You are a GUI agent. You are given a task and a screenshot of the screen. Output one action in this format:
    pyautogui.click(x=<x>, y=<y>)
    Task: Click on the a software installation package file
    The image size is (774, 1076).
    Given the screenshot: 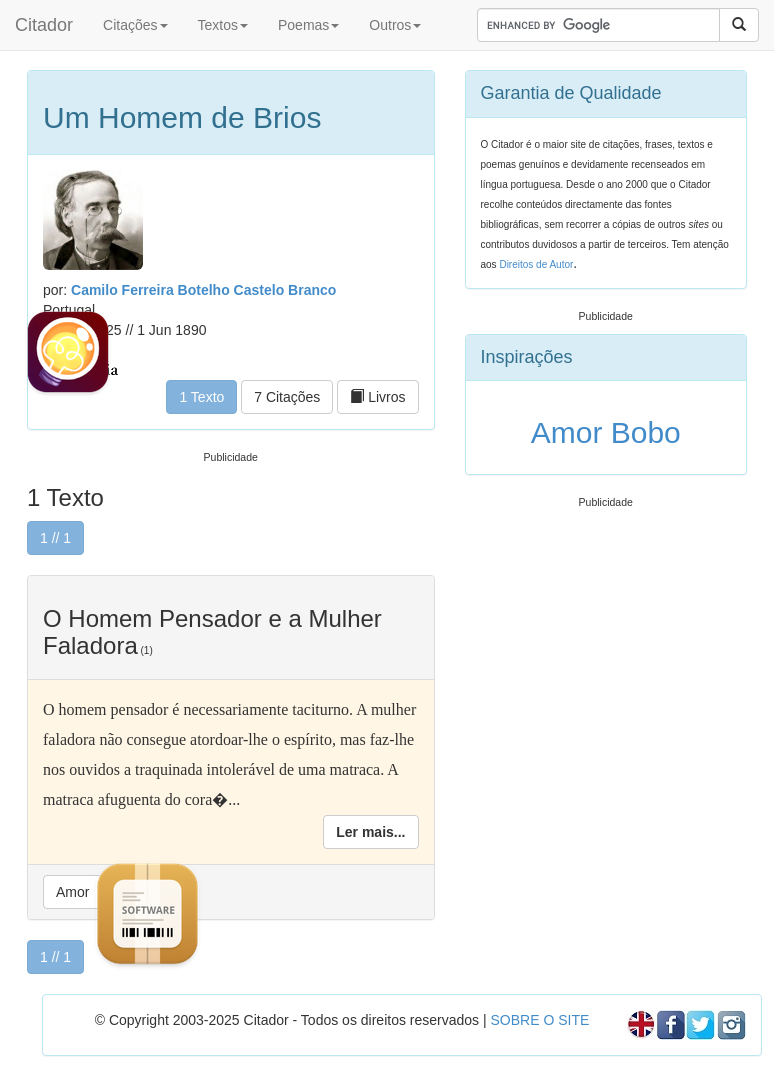 What is the action you would take?
    pyautogui.click(x=147, y=915)
    